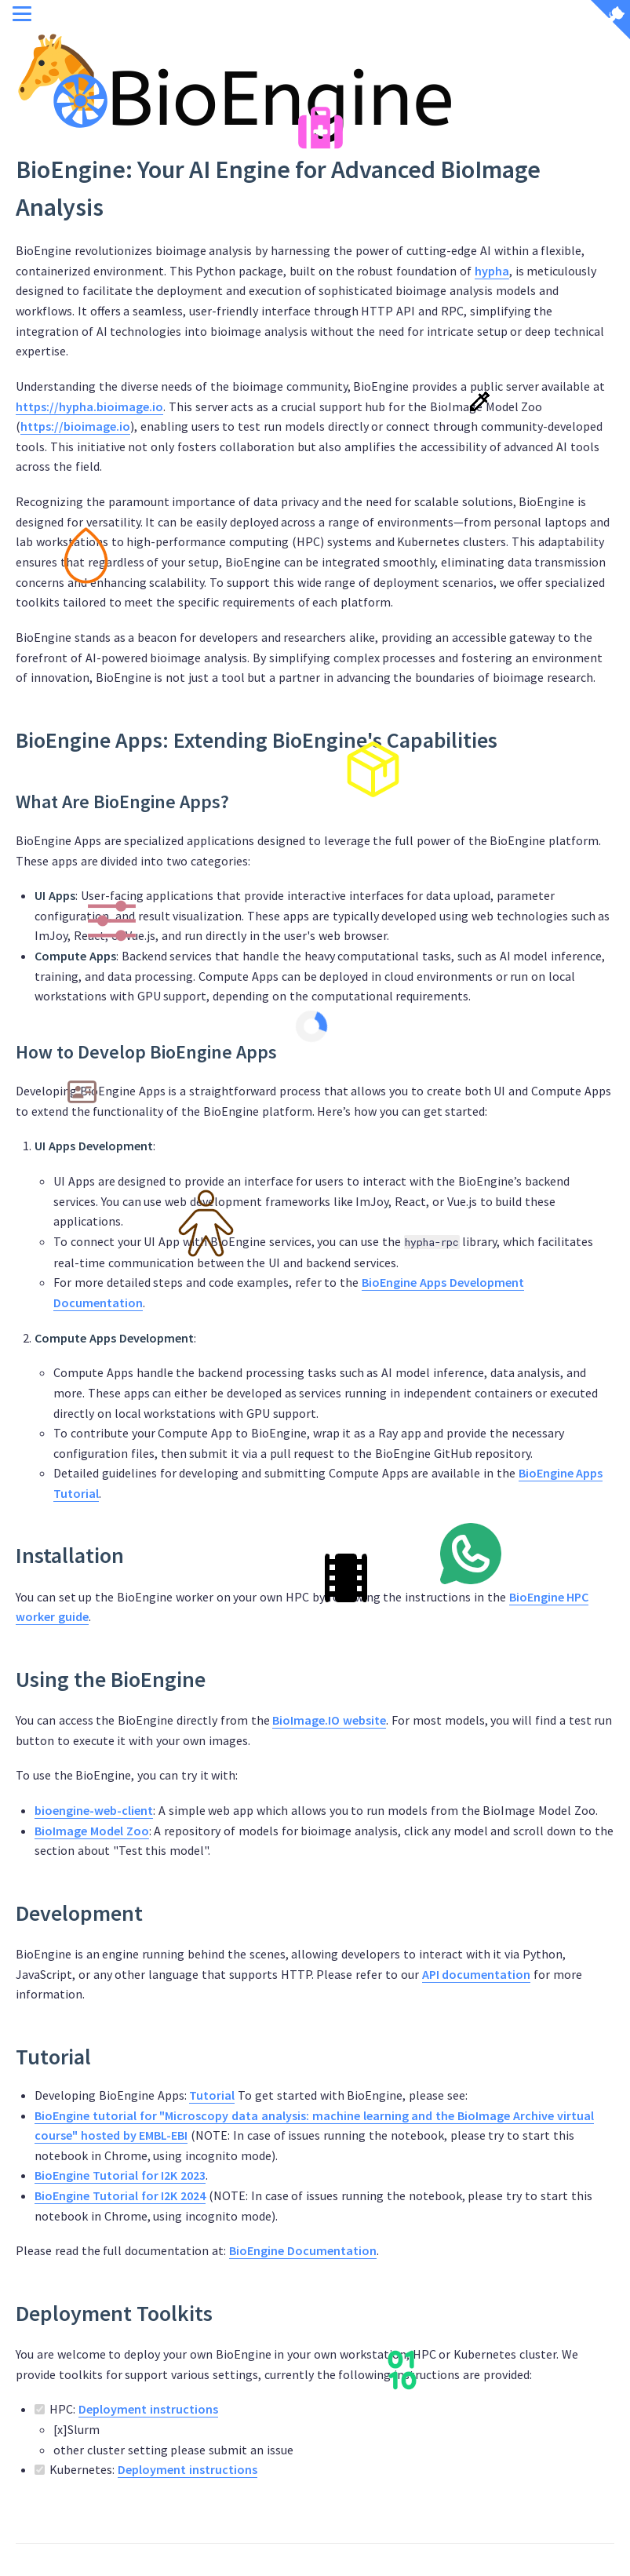 The image size is (630, 2576). What do you see at coordinates (346, 1578) in the screenshot?
I see `browse local movies or theaters nearby` at bounding box center [346, 1578].